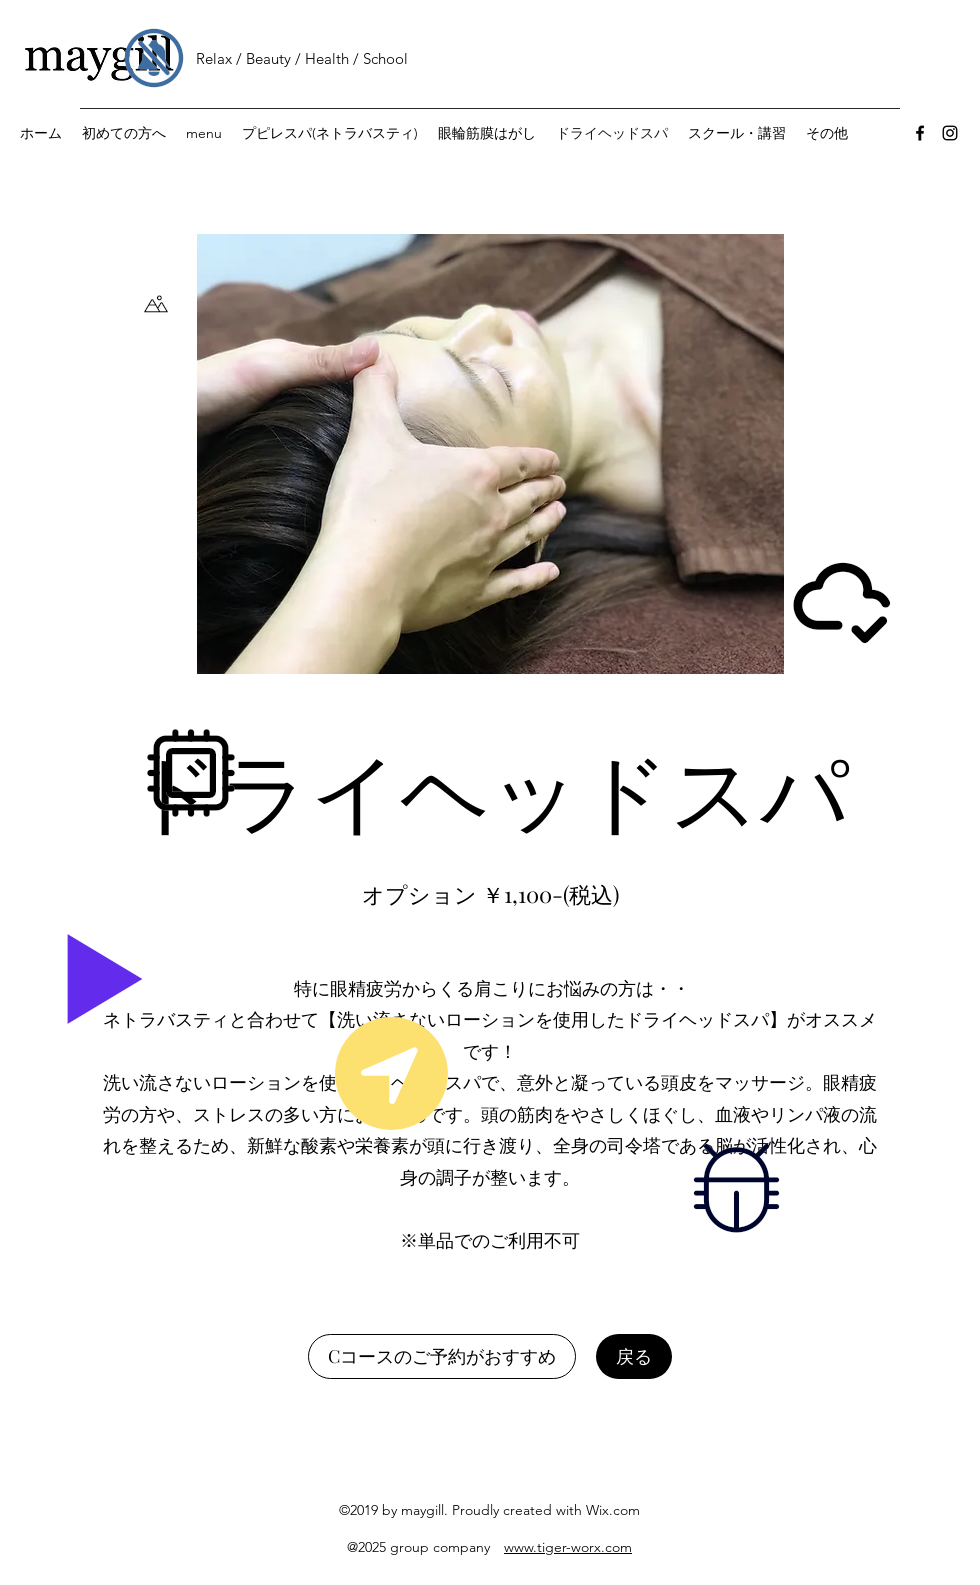 Image resolution: width=980 pixels, height=1585 pixels. Describe the element at coordinates (191, 773) in the screenshot. I see `view hardware or system specifications` at that location.